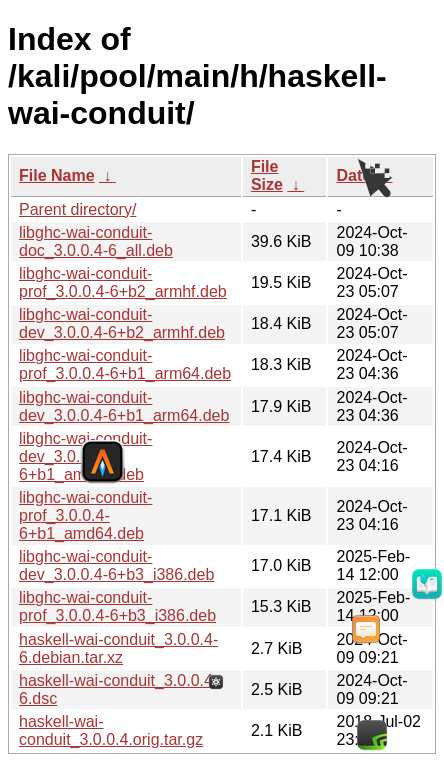 The height and width of the screenshot is (762, 444). What do you see at coordinates (375, 178) in the screenshot?
I see `access remote desktop connections` at bounding box center [375, 178].